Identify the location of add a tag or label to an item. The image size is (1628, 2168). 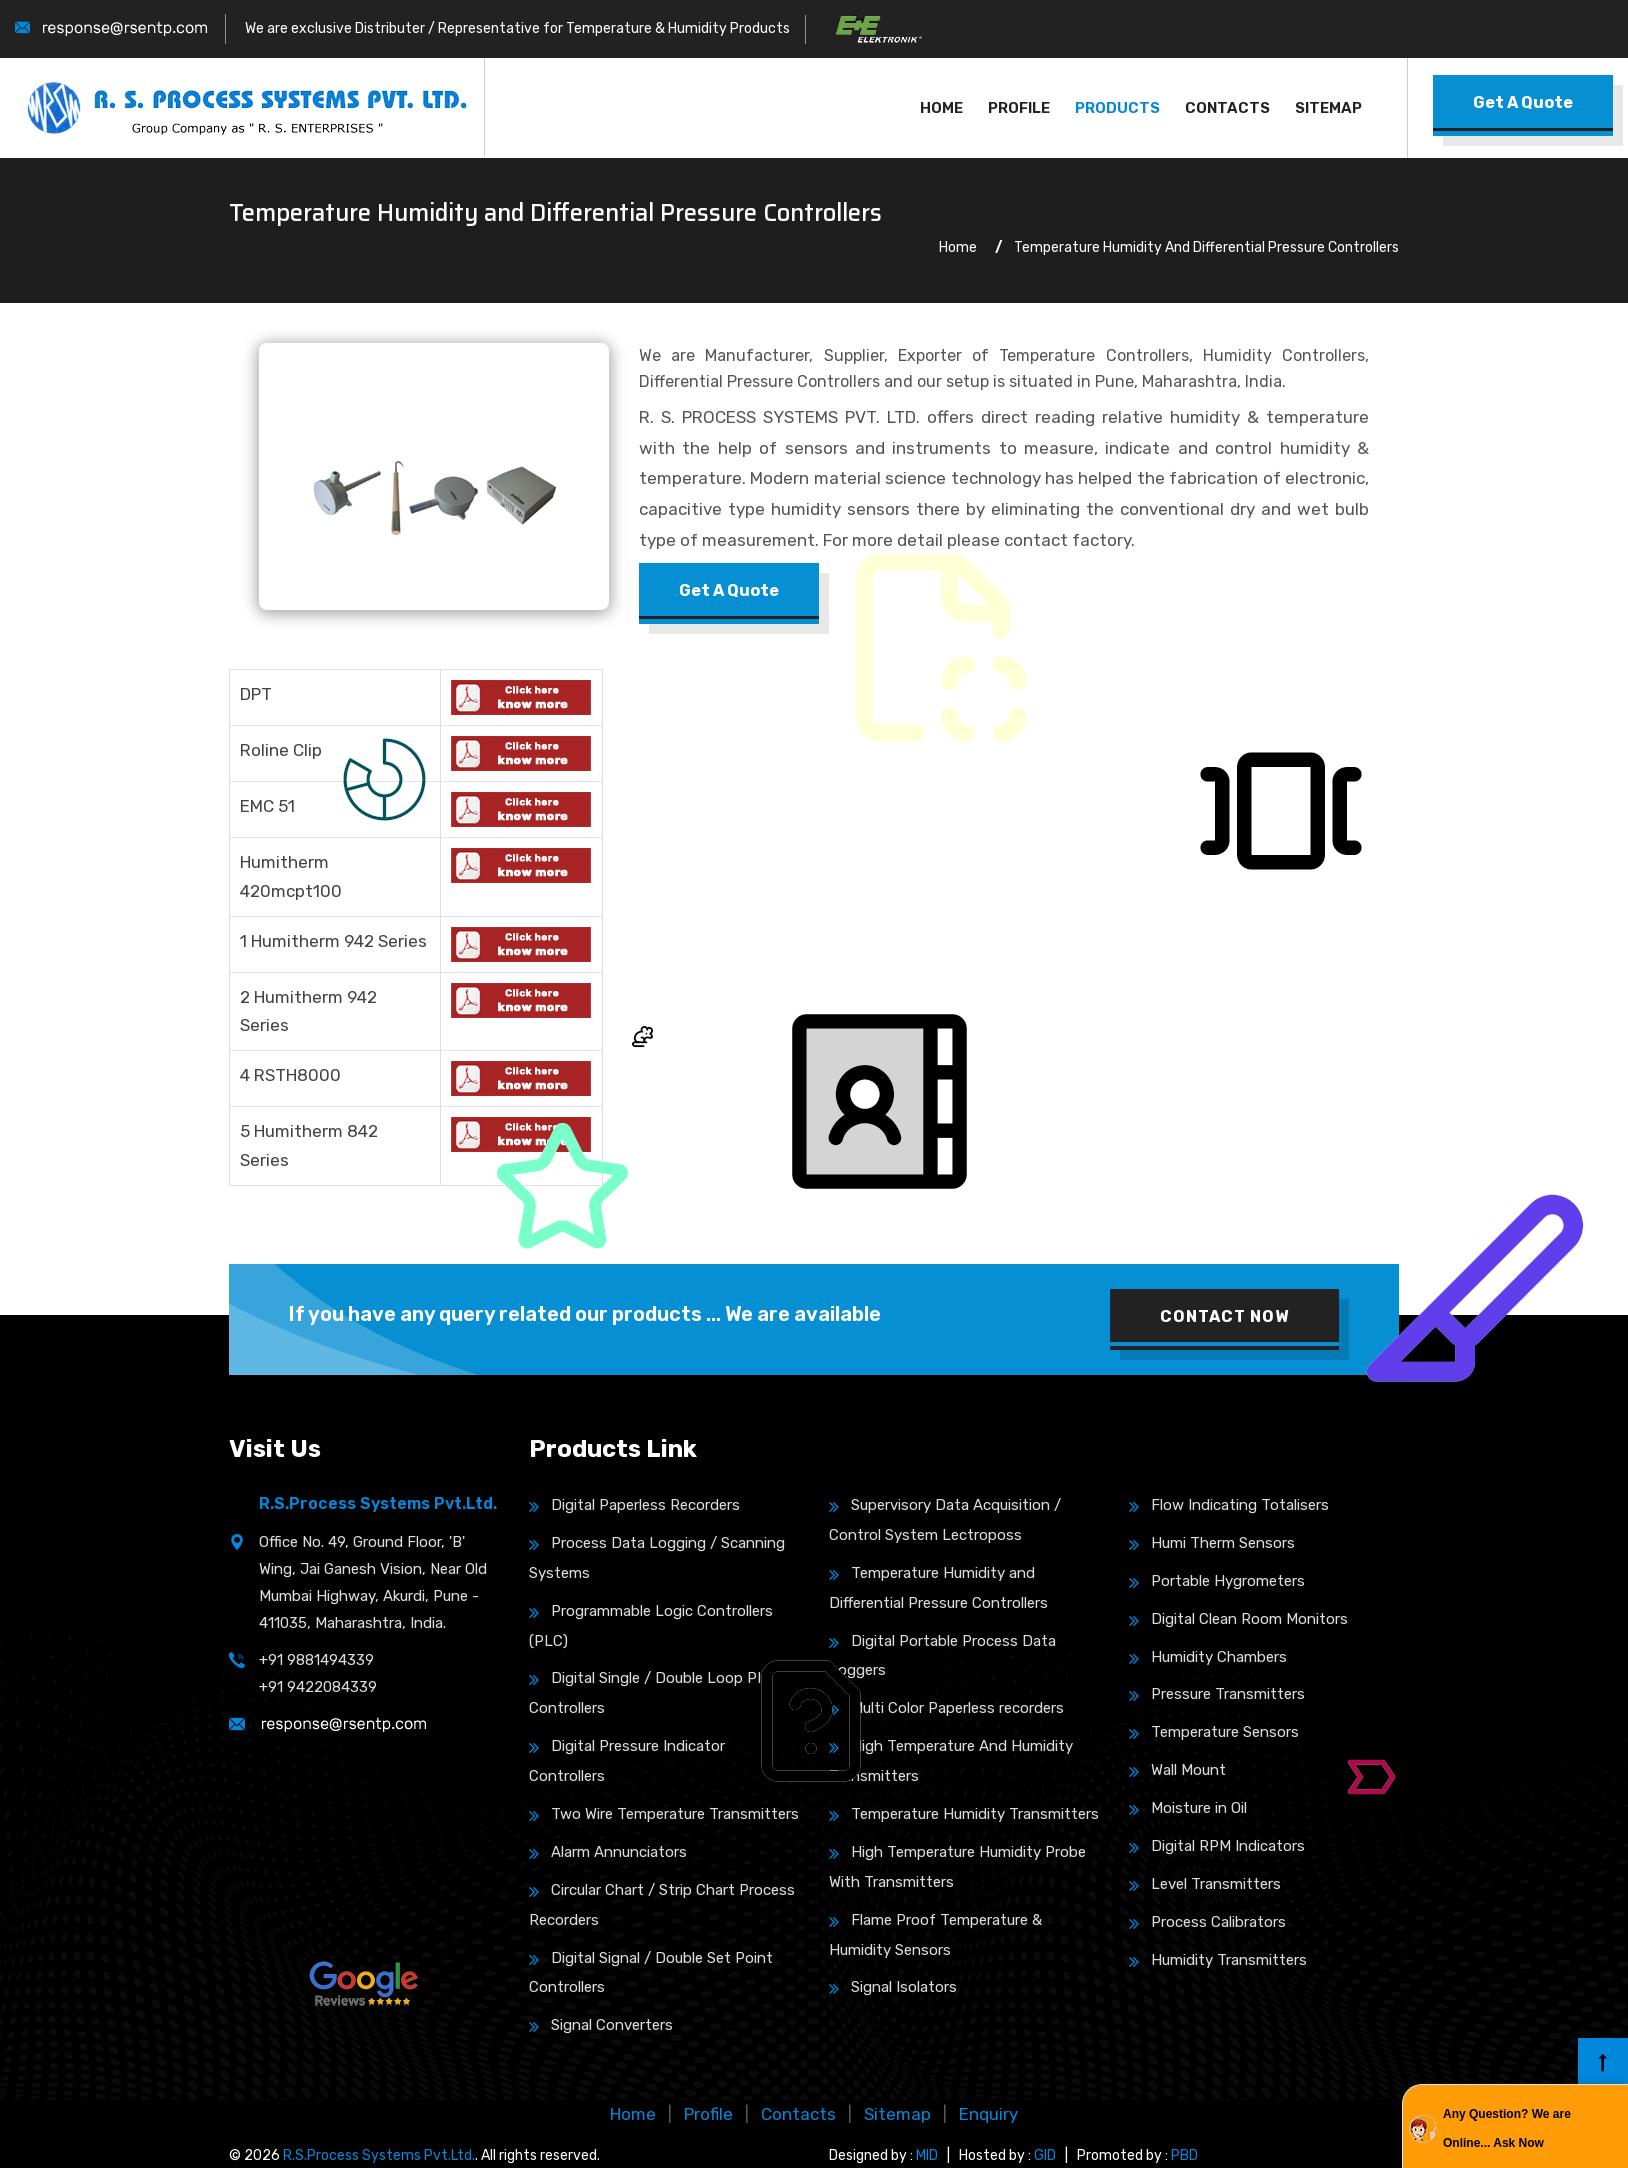
(1370, 1777).